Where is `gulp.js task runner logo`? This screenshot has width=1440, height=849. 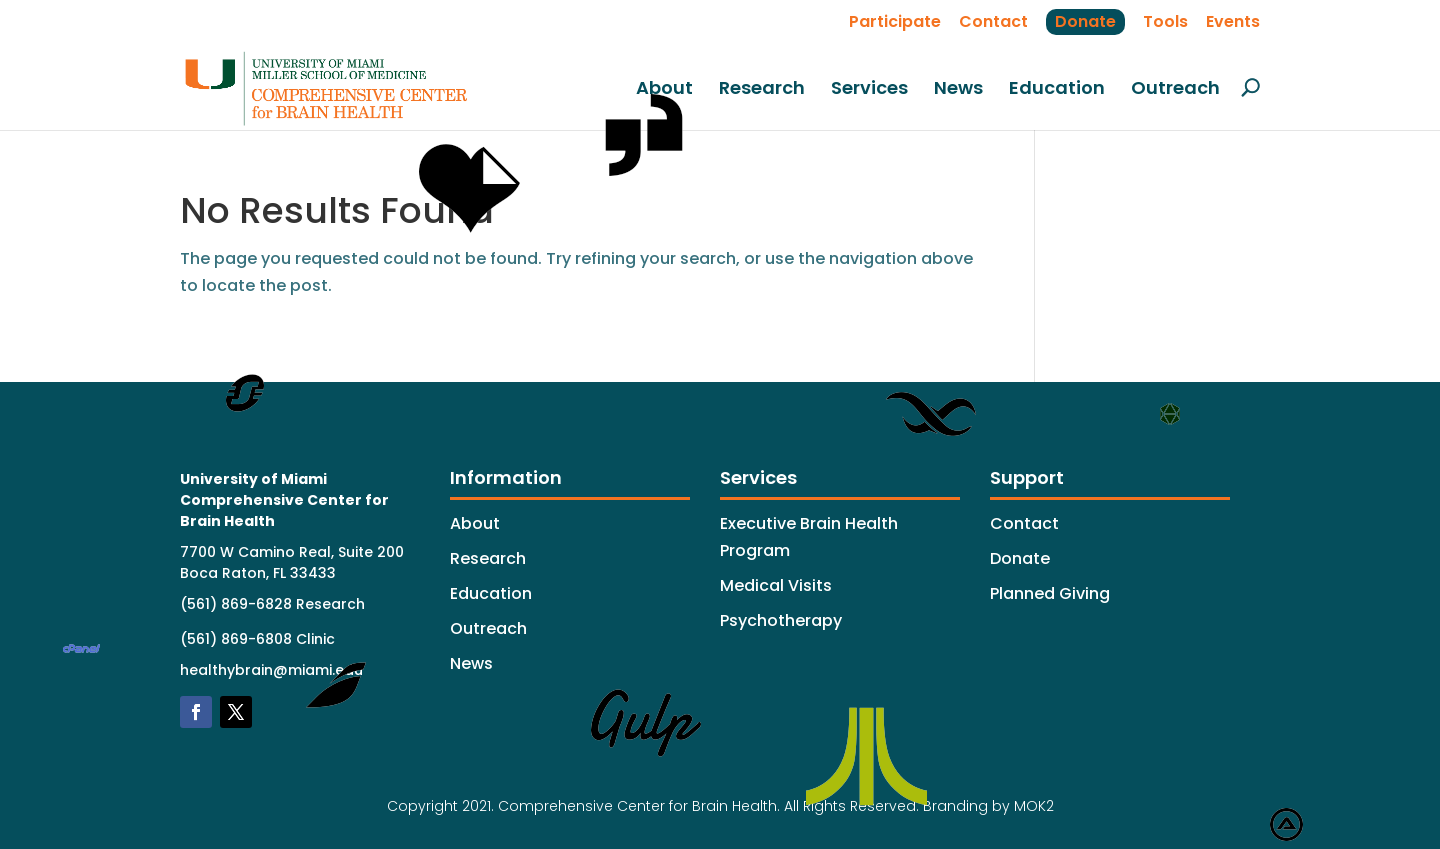 gulp.js task runner logo is located at coordinates (646, 723).